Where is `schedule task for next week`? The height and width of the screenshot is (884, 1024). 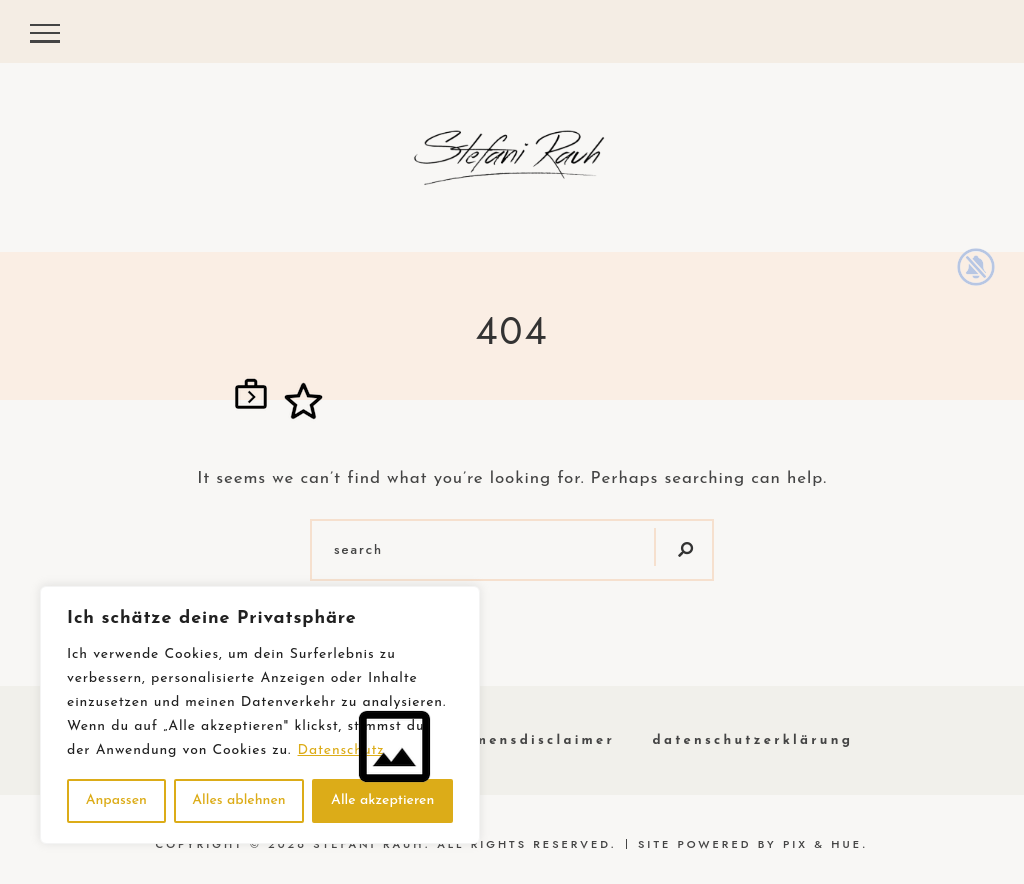 schedule task for next week is located at coordinates (251, 393).